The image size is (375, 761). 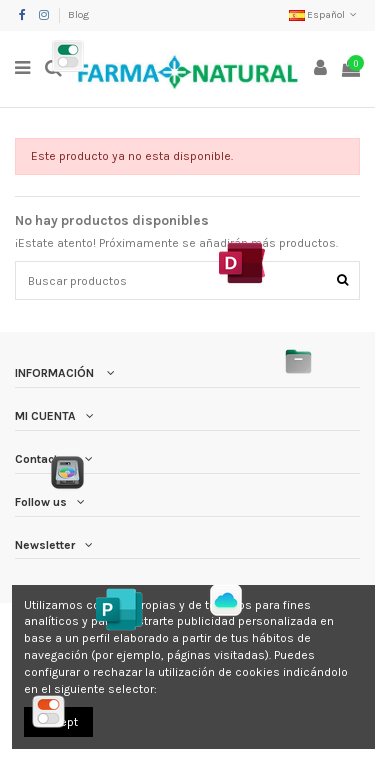 What do you see at coordinates (242, 263) in the screenshot?
I see `open Microsoft Delve app` at bounding box center [242, 263].